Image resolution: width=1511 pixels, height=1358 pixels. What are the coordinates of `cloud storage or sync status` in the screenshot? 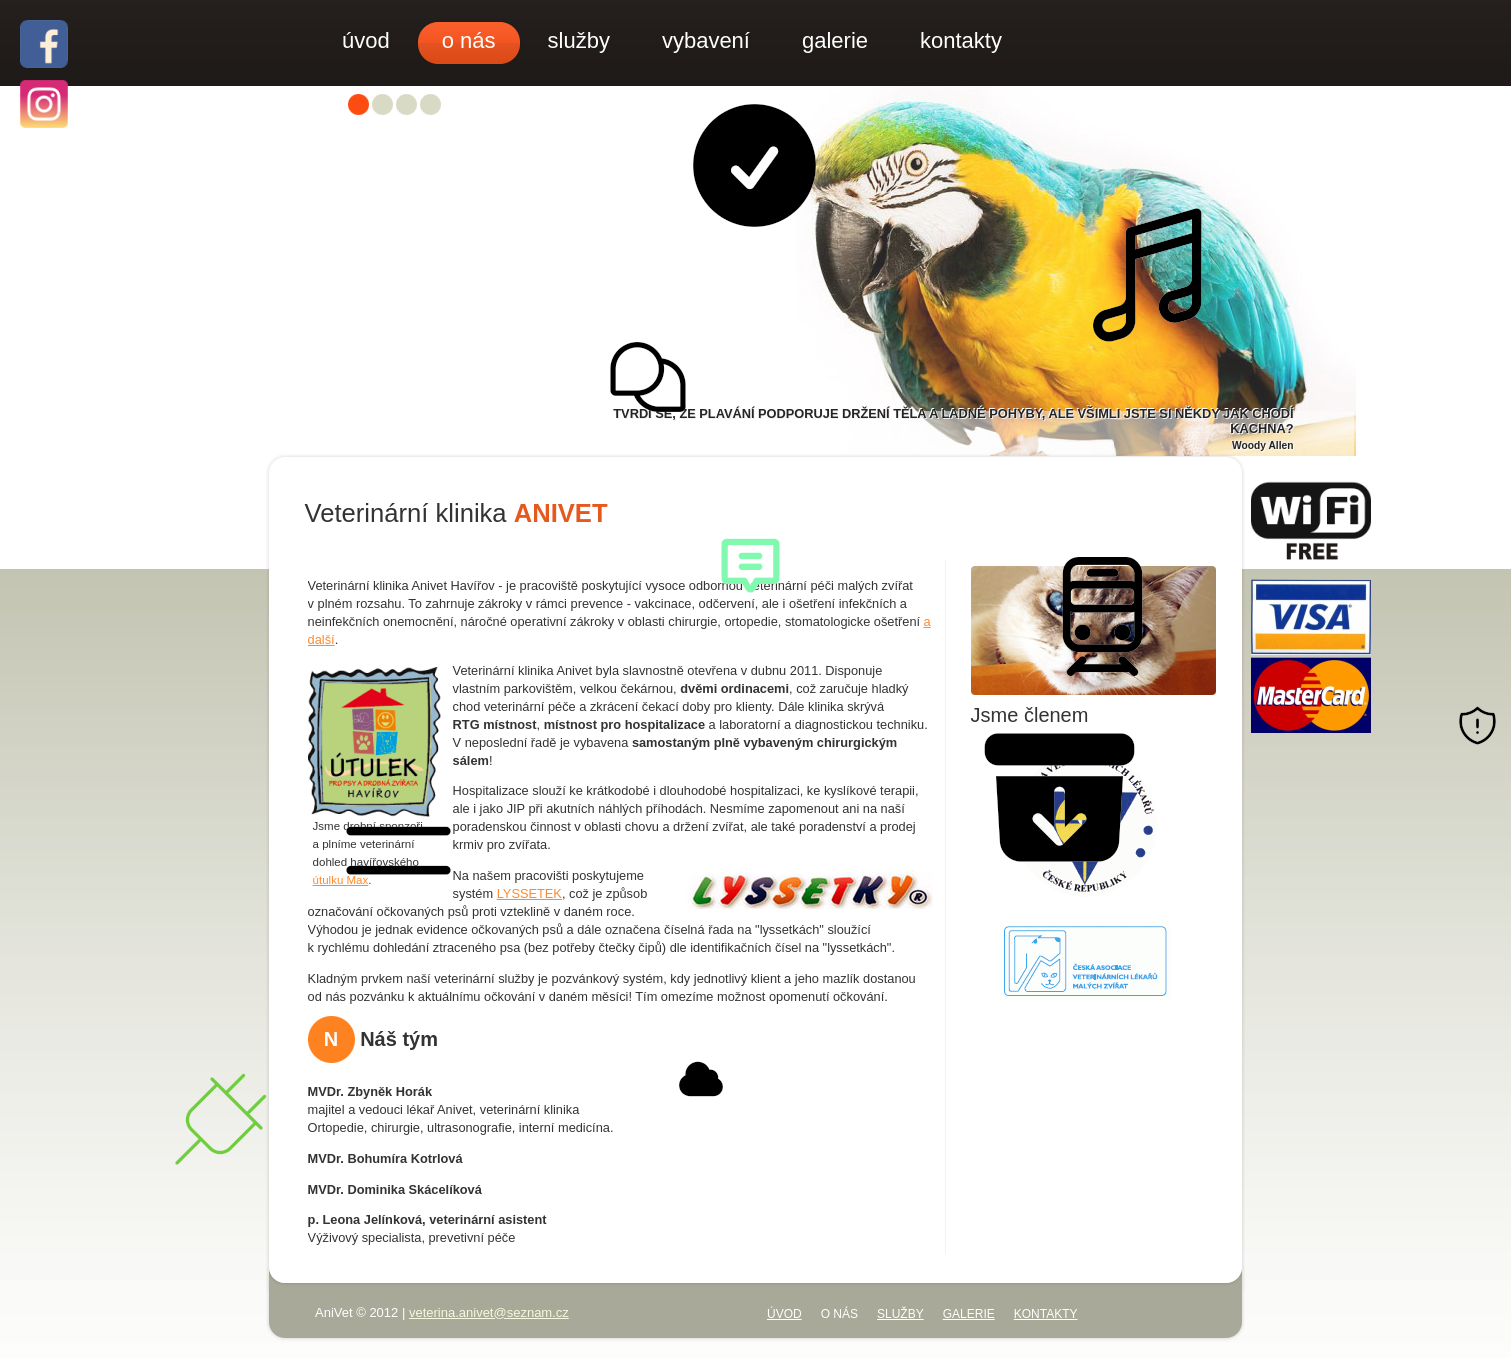 It's located at (701, 1079).